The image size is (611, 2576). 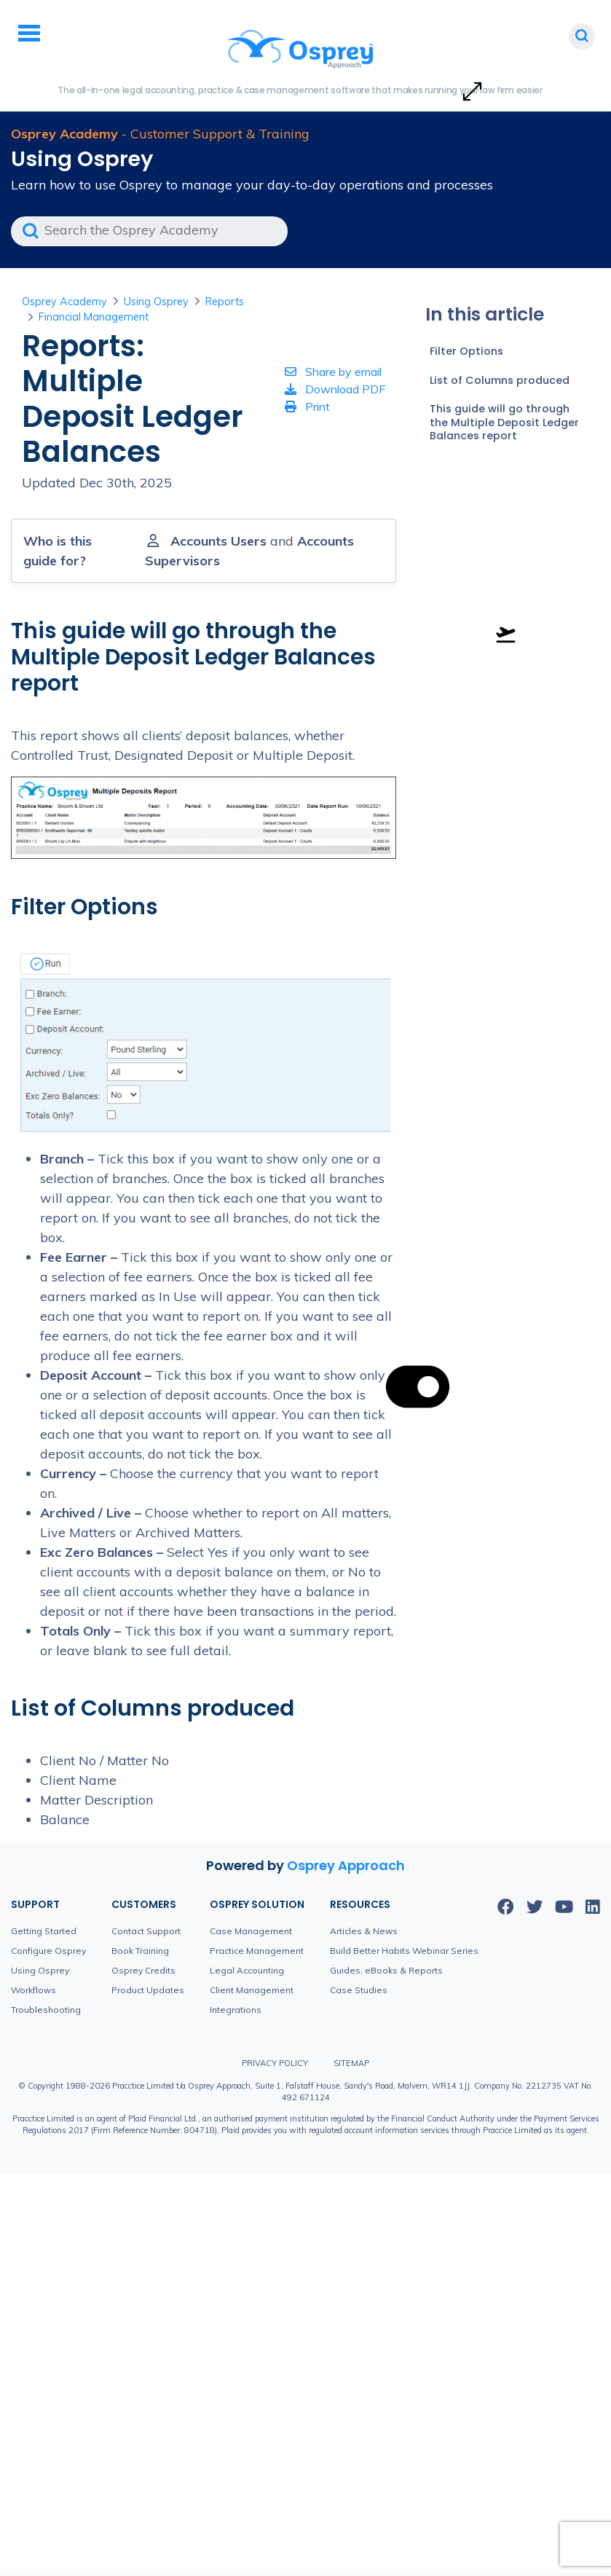 I want to click on view departing flights, so click(x=505, y=634).